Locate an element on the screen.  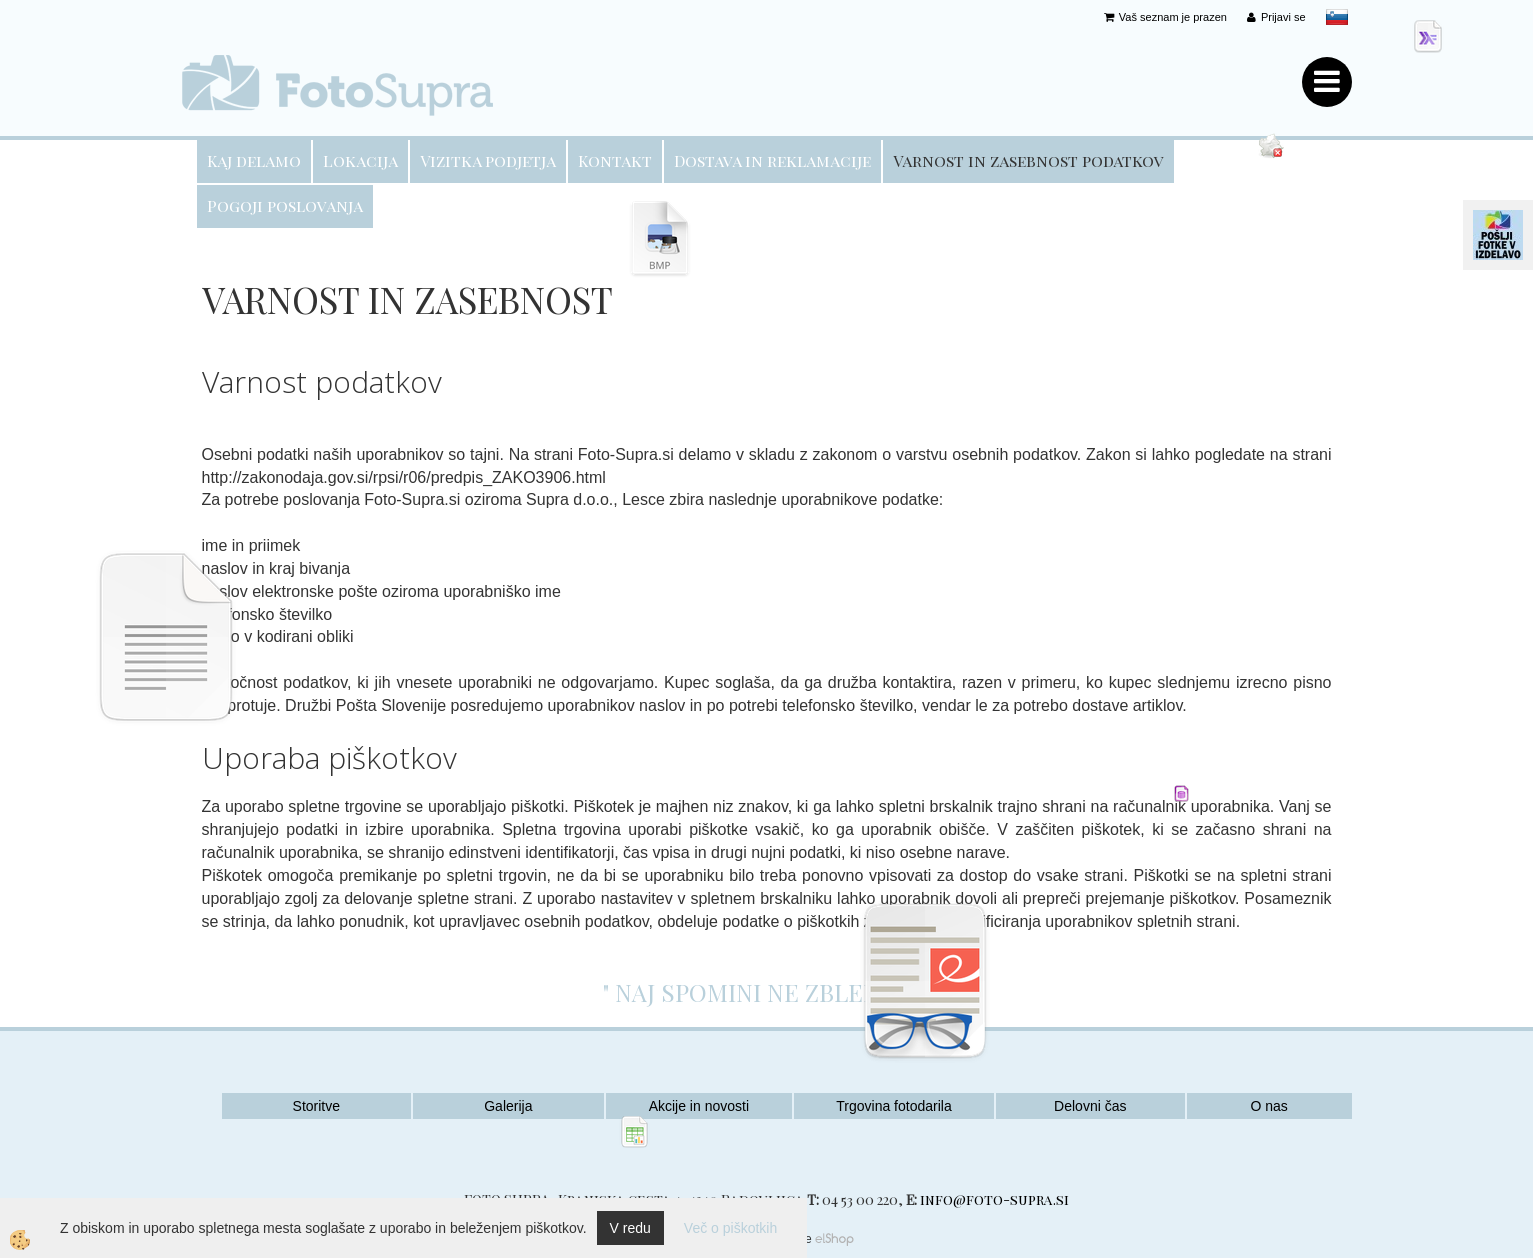
a haskell source code file is located at coordinates (1428, 36).